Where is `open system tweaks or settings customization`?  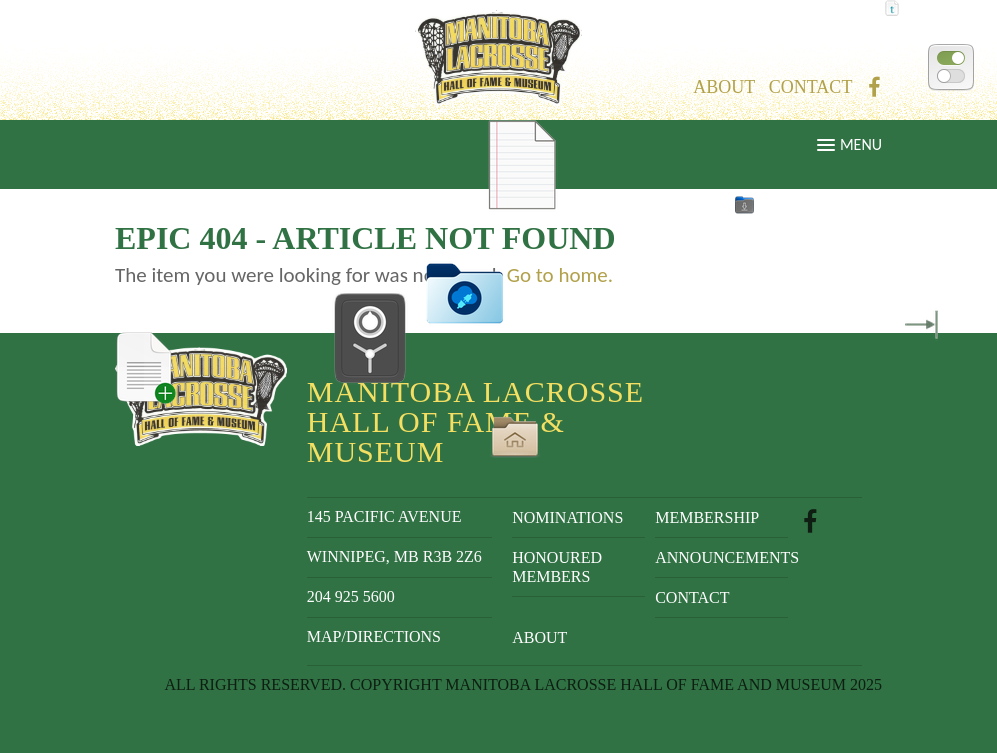 open system tweaks or settings customization is located at coordinates (951, 67).